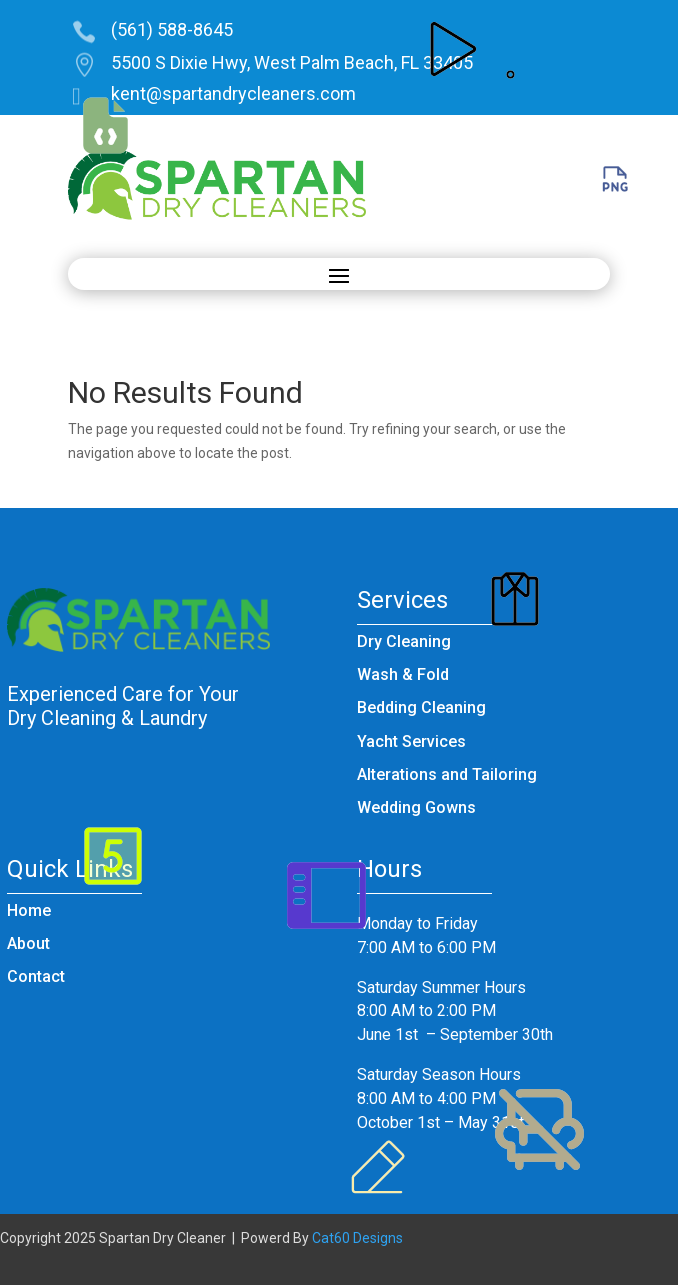 The width and height of the screenshot is (678, 1285). I want to click on edit or modify content, so click(377, 1168).